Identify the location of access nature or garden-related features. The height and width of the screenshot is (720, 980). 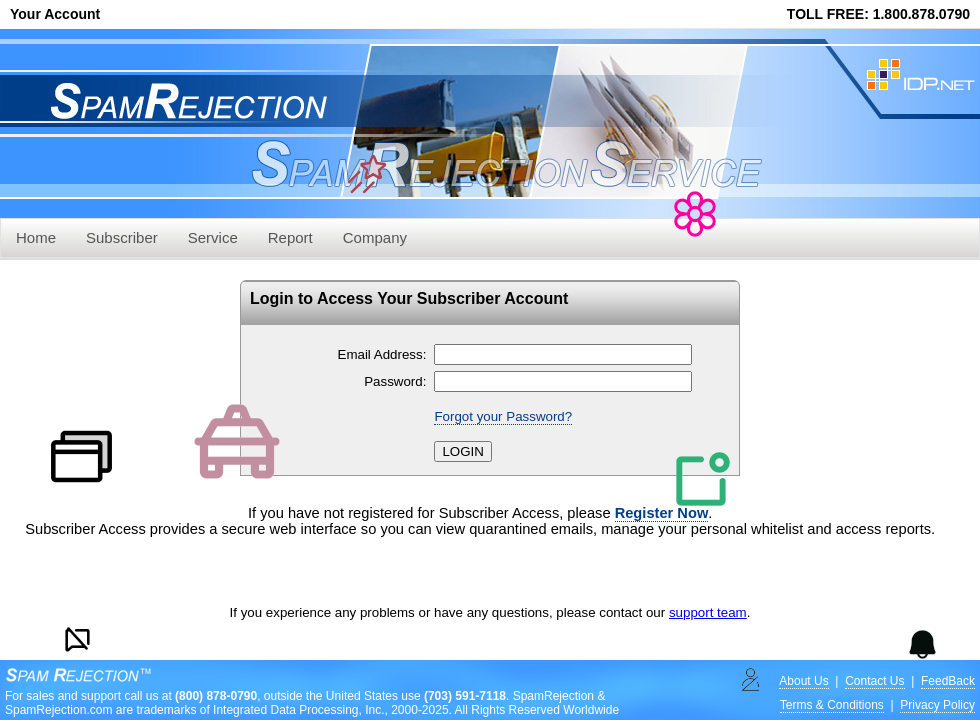
(695, 214).